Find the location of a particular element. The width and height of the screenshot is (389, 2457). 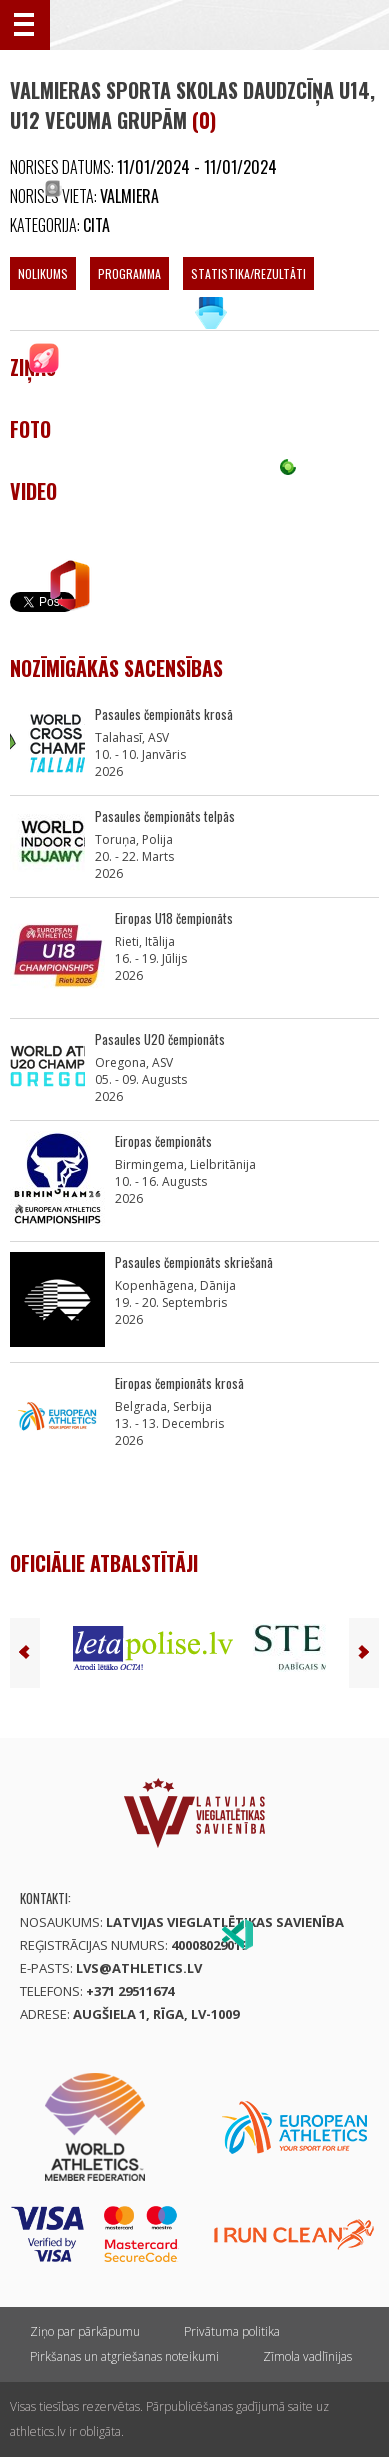

open insights app is located at coordinates (288, 467).